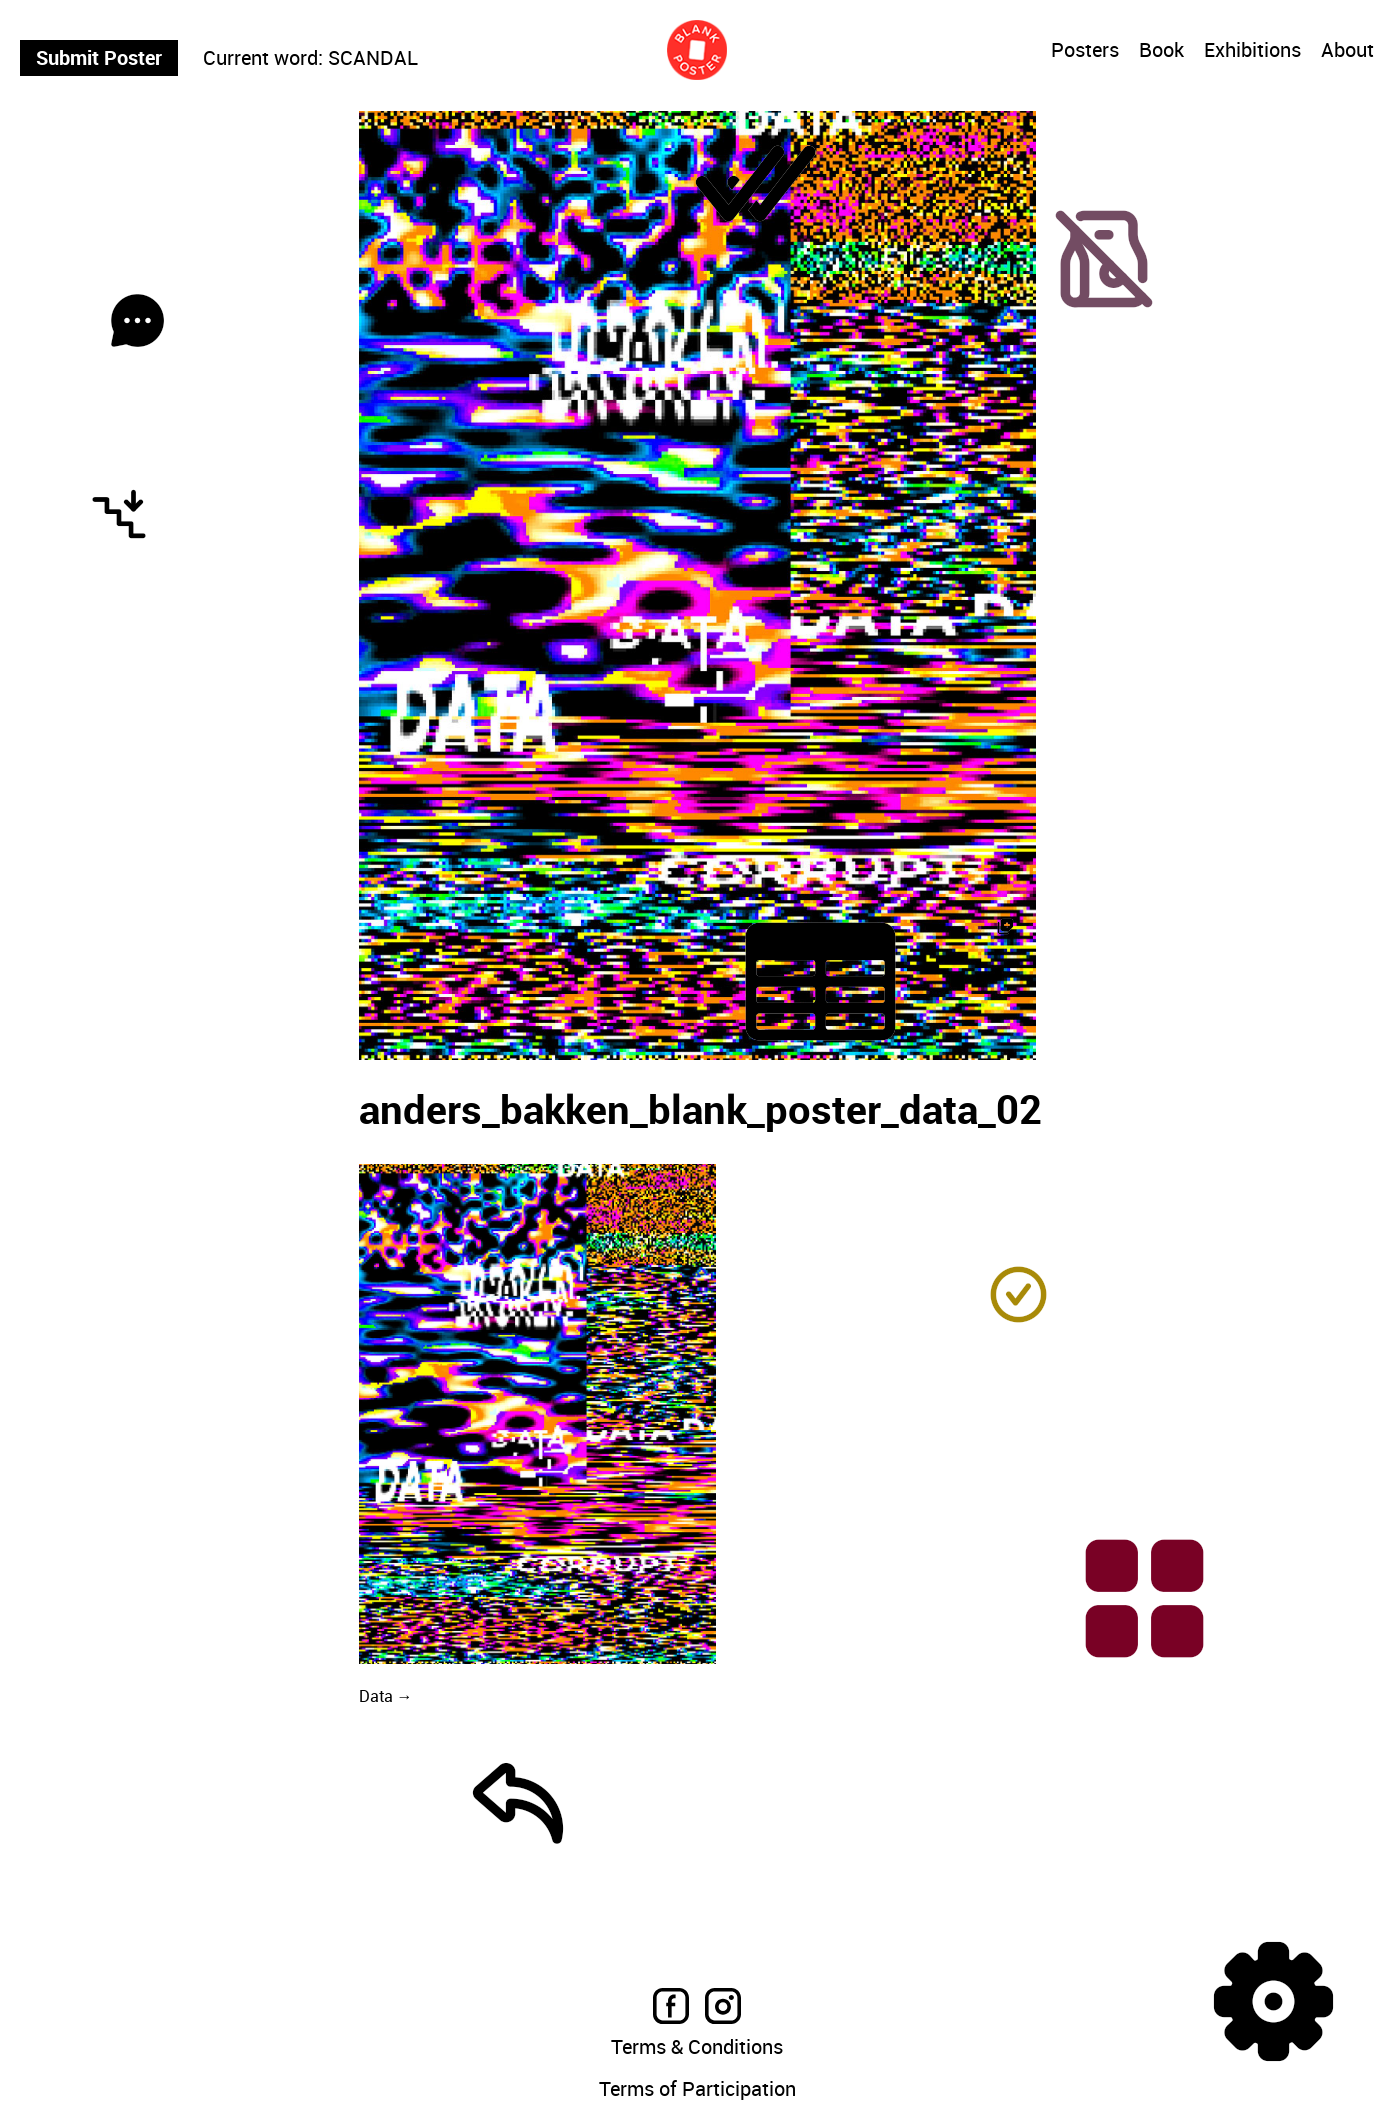  I want to click on access app settings, so click(1273, 2001).